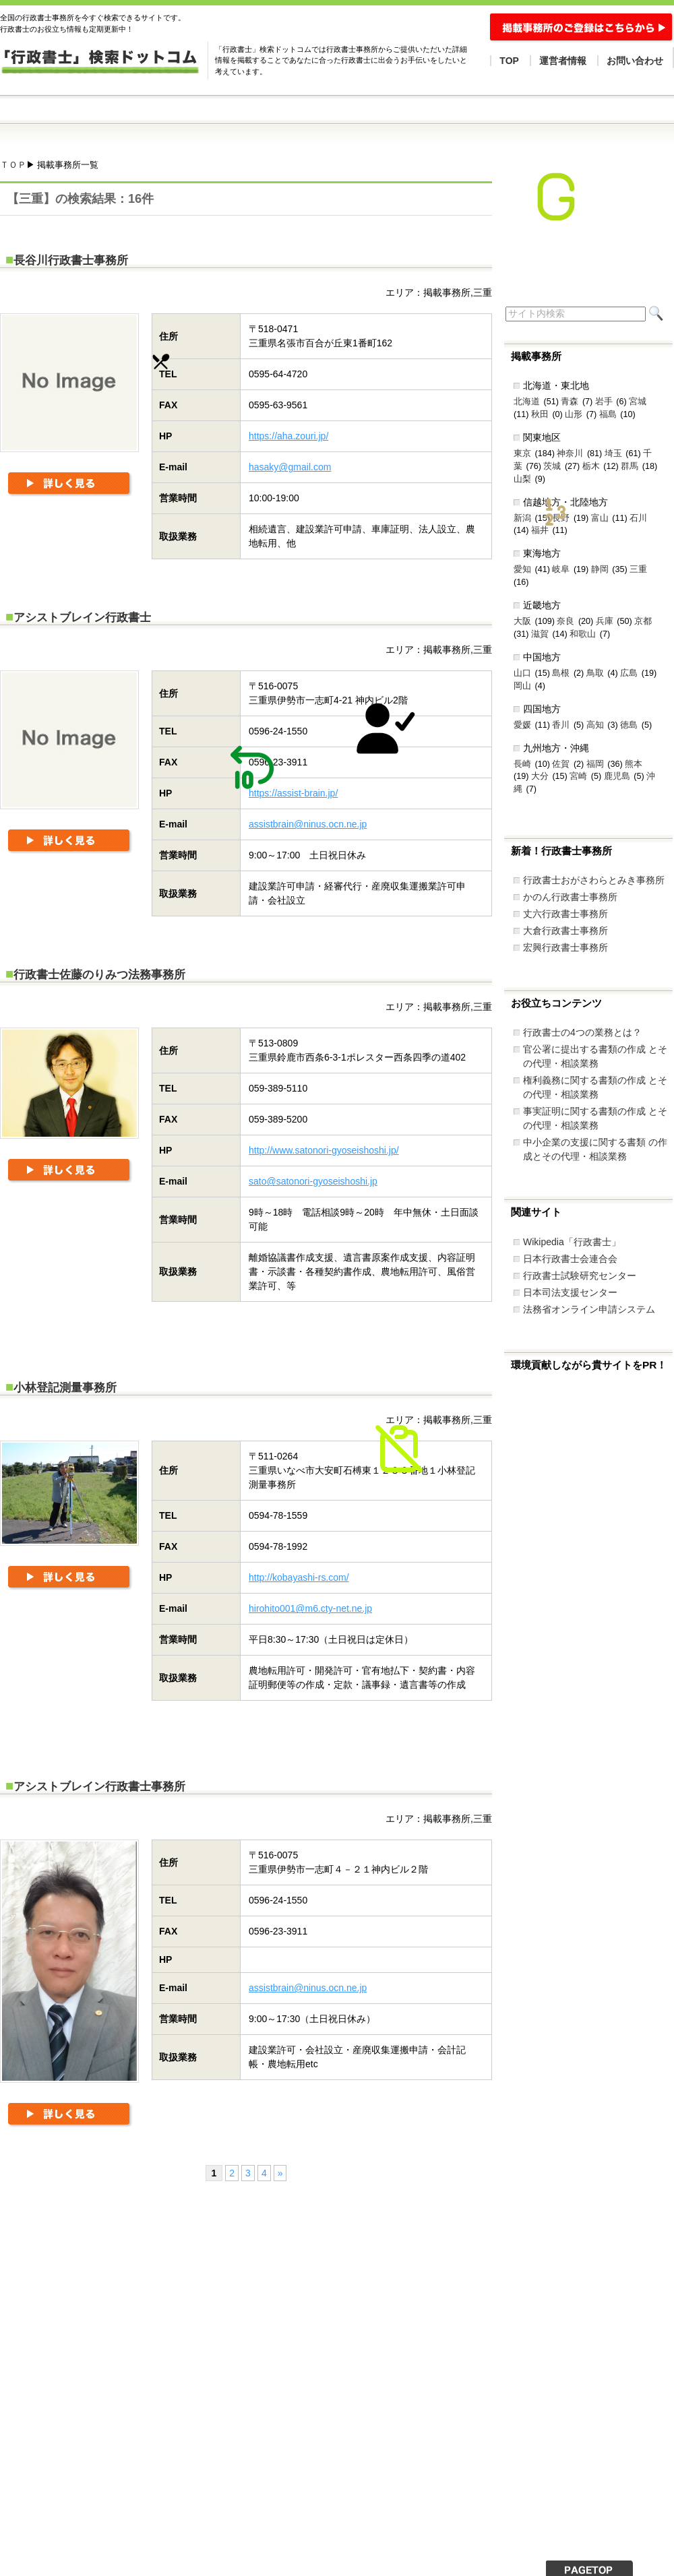 Image resolution: width=674 pixels, height=2576 pixels. Describe the element at coordinates (160, 361) in the screenshot. I see `view restaurant or dining options` at that location.